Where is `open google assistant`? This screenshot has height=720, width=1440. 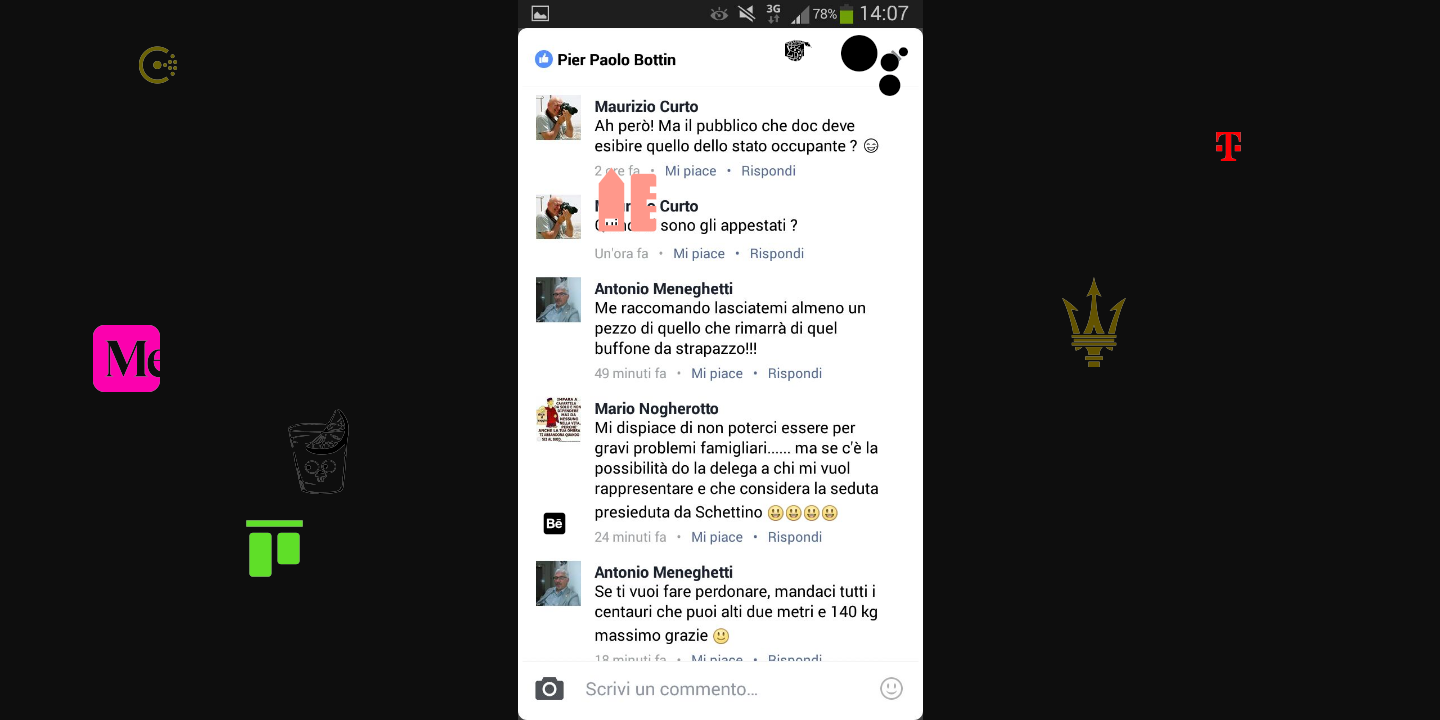 open google assistant is located at coordinates (874, 65).